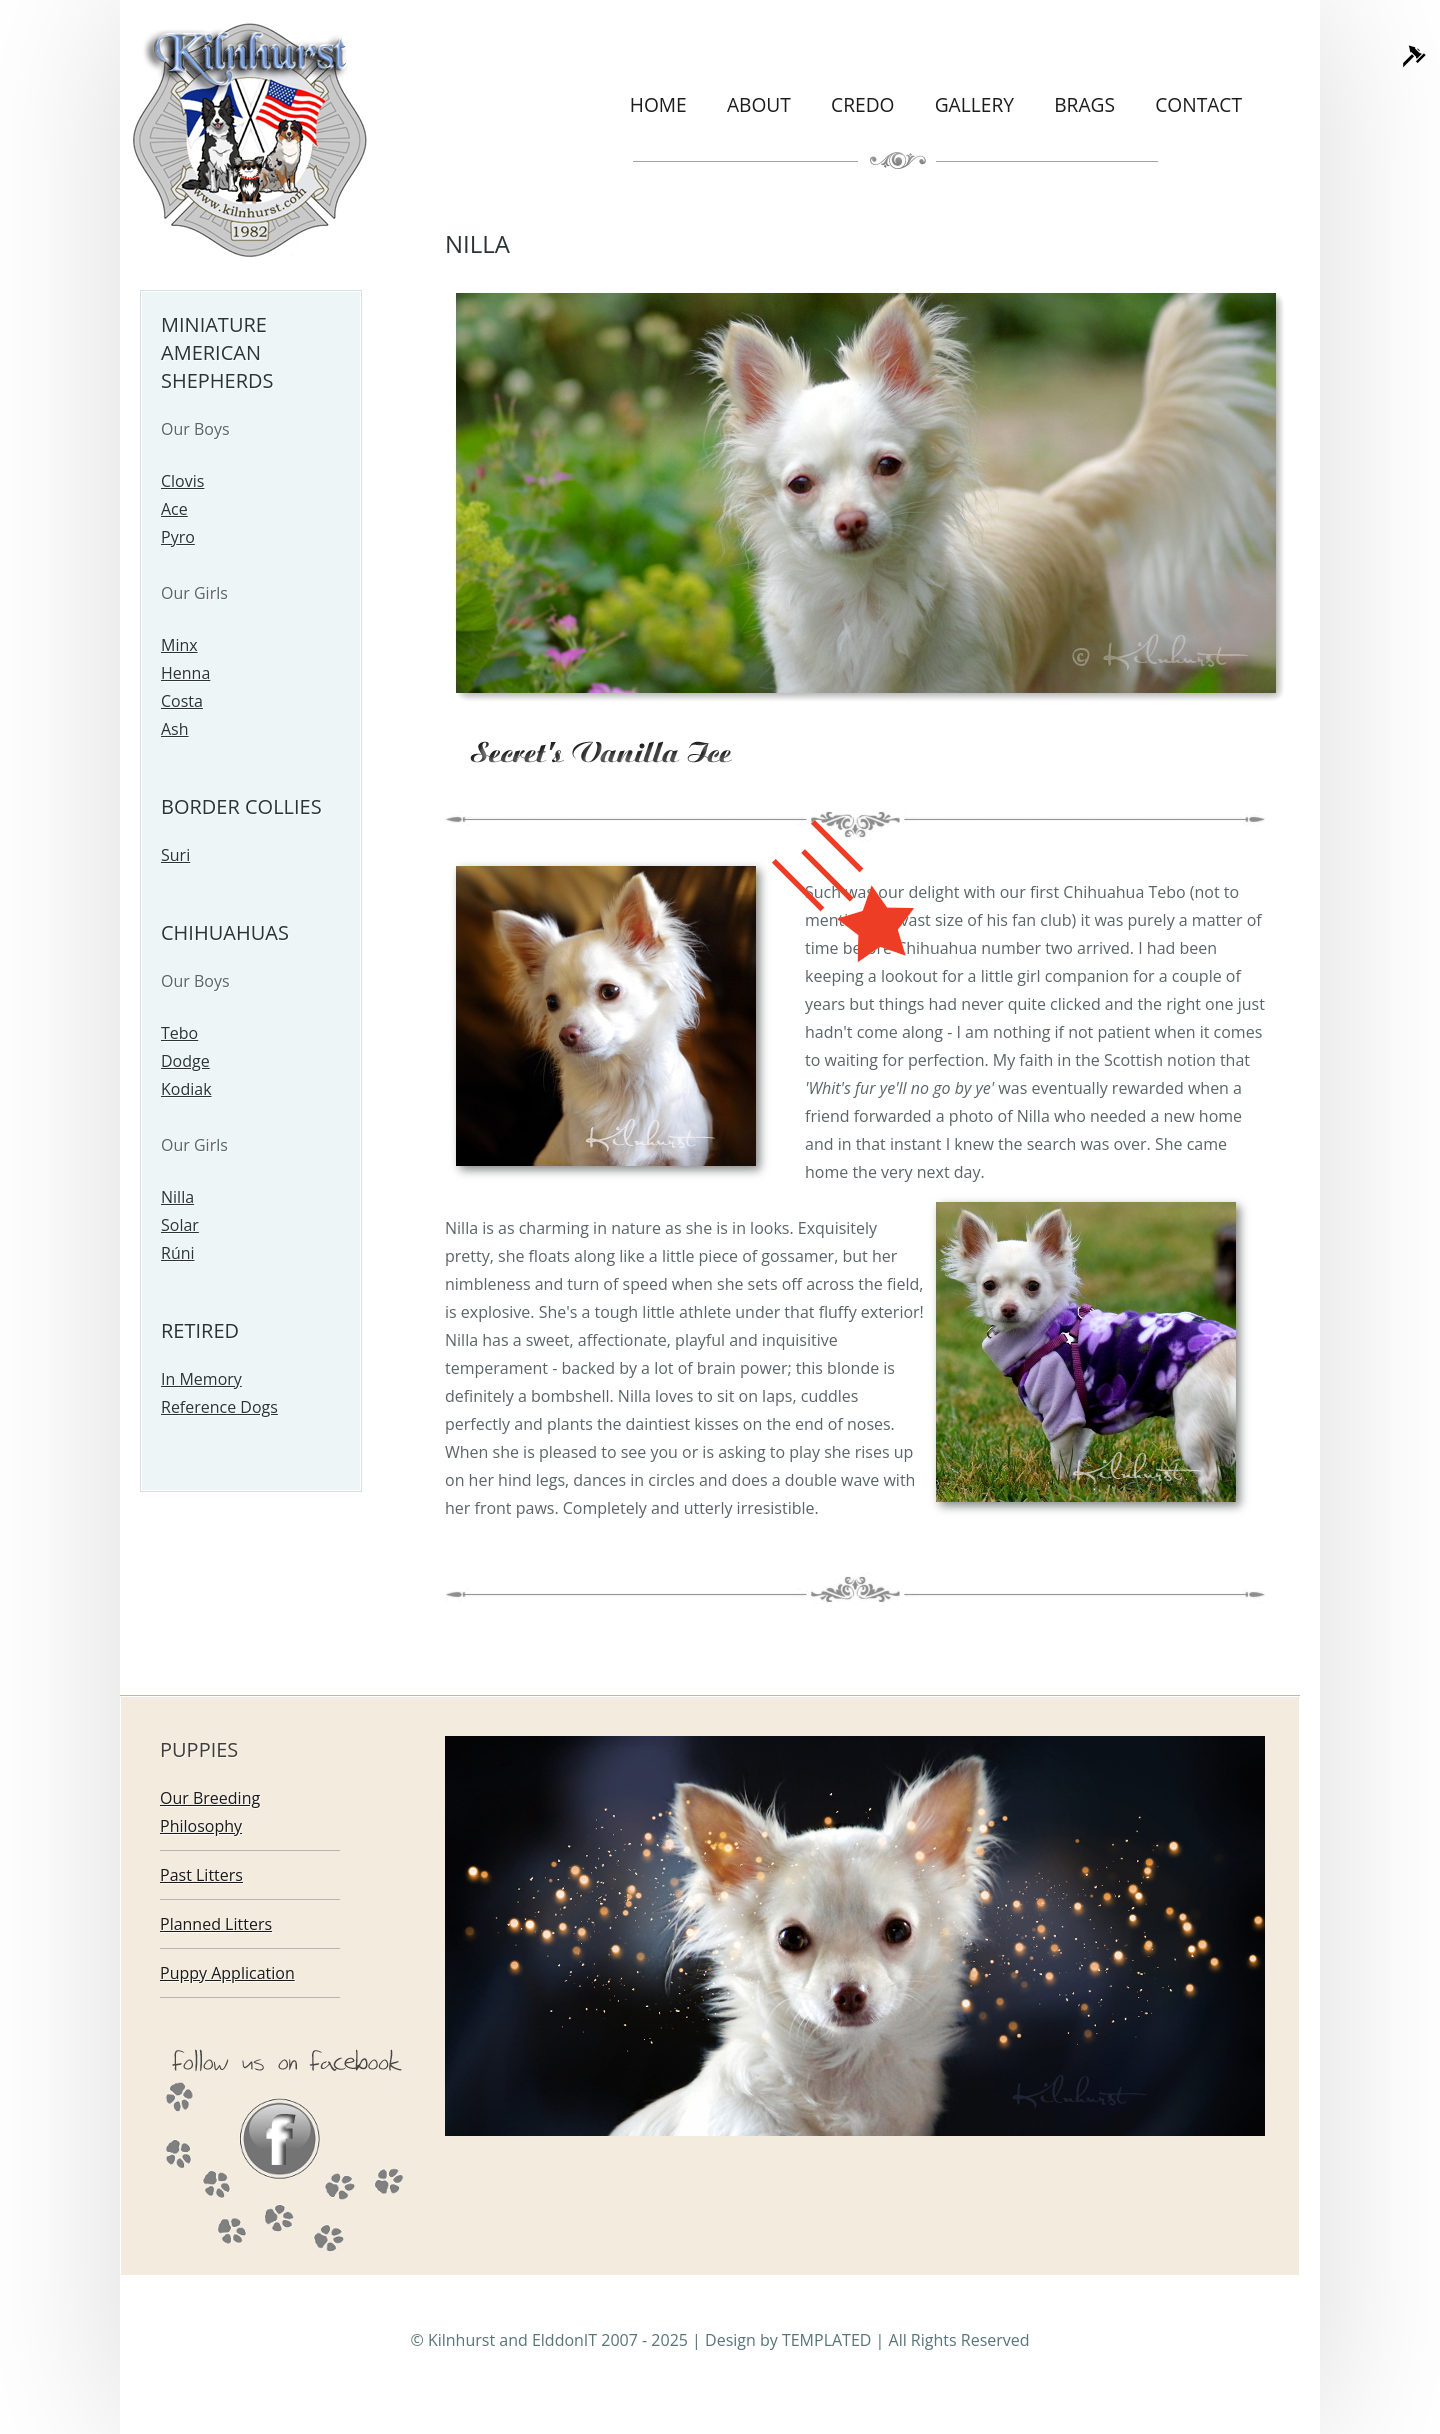 The image size is (1440, 2434). Describe the element at coordinates (842, 890) in the screenshot. I see `indicates a shooting star event or animation` at that location.